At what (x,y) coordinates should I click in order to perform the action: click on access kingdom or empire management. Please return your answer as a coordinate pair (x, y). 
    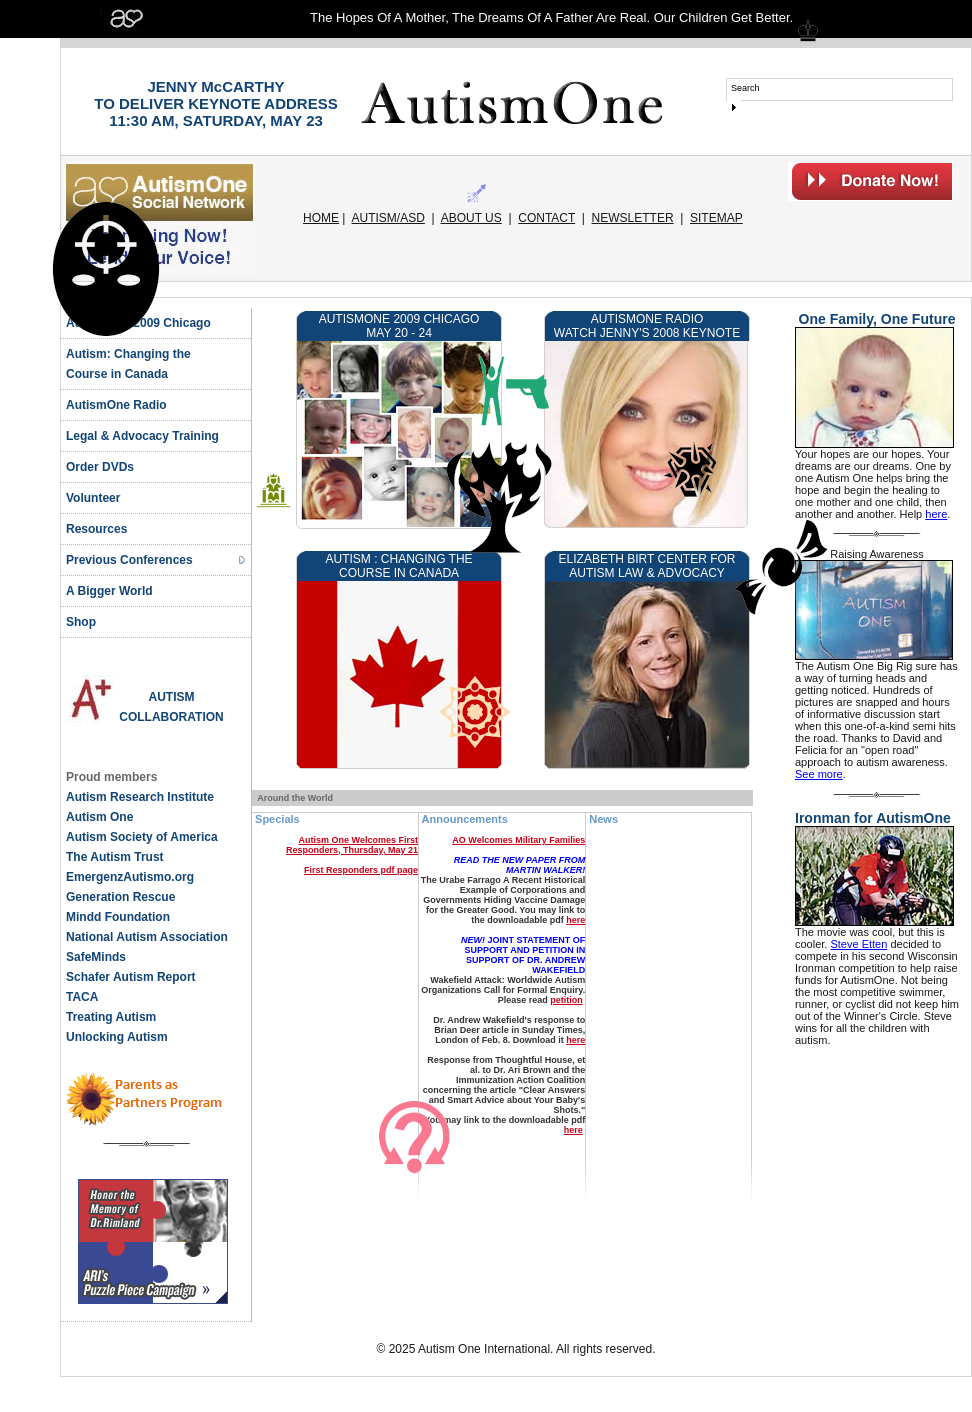
    Looking at the image, I should click on (273, 490).